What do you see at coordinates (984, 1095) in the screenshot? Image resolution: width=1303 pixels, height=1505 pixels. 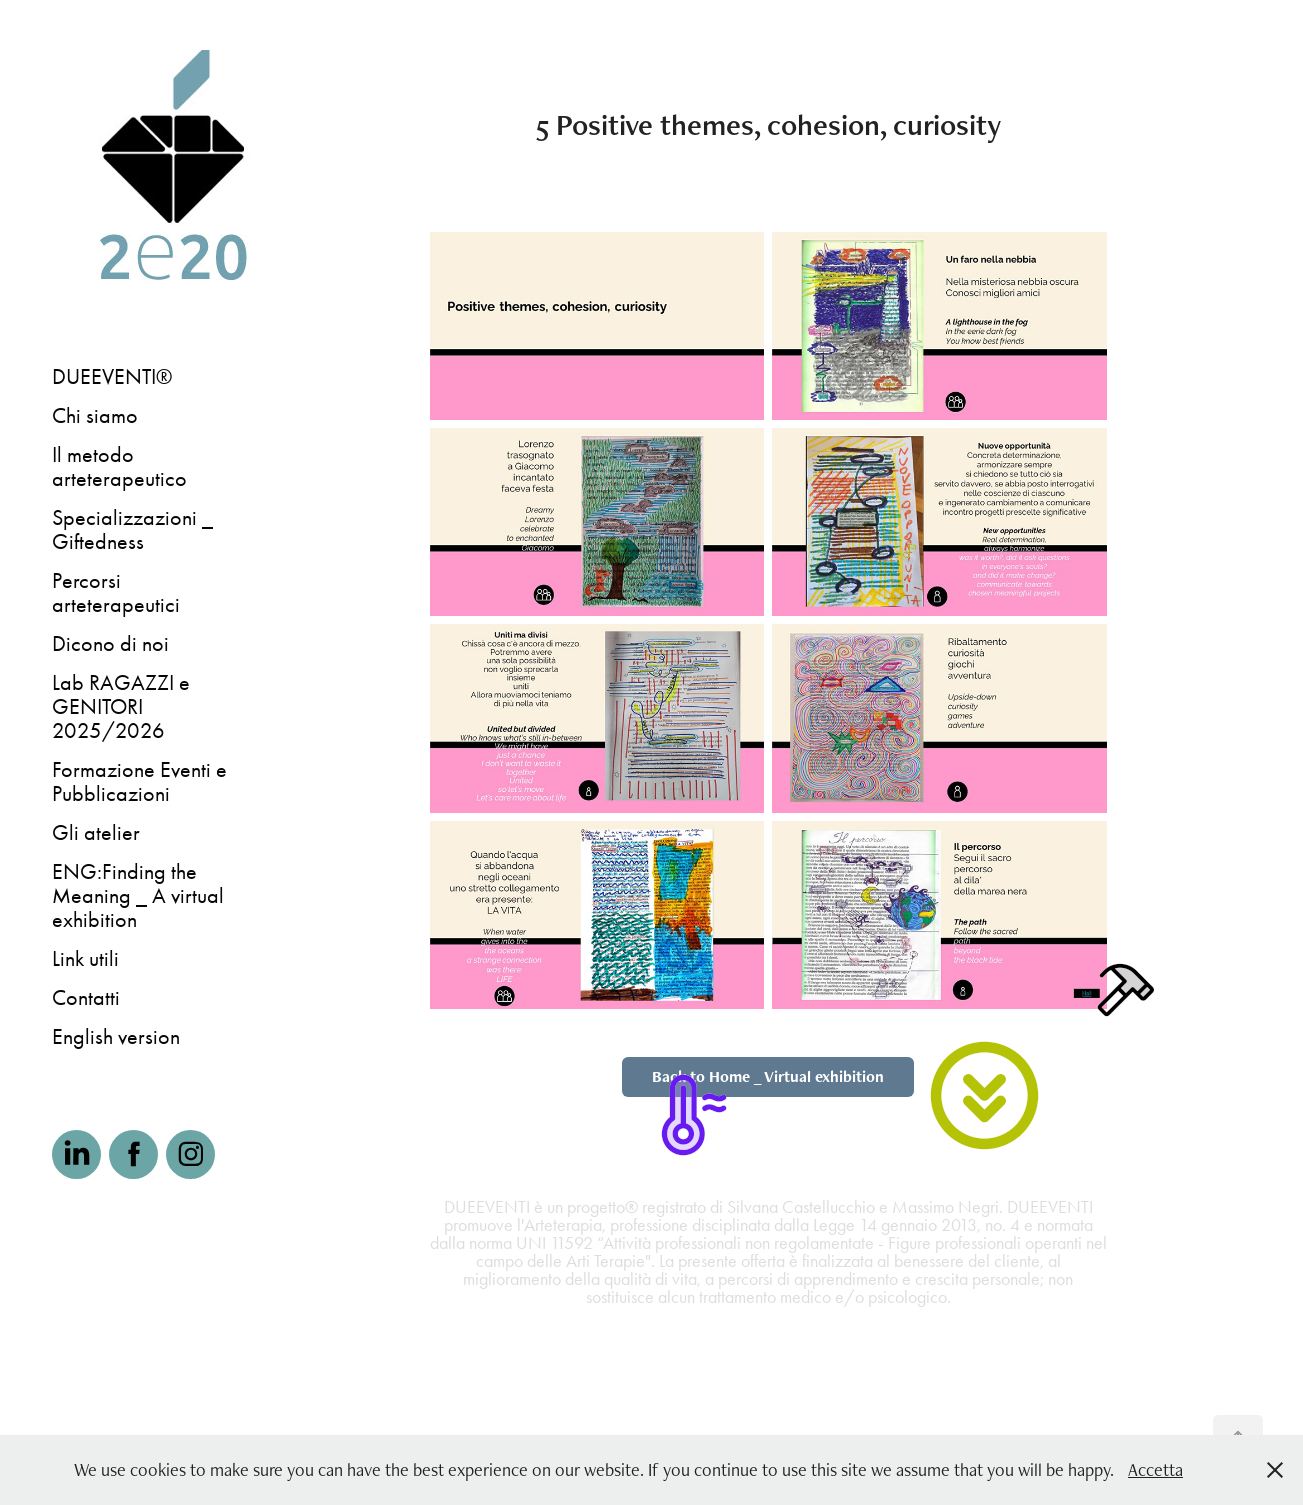 I see `scroll down or view more content` at bounding box center [984, 1095].